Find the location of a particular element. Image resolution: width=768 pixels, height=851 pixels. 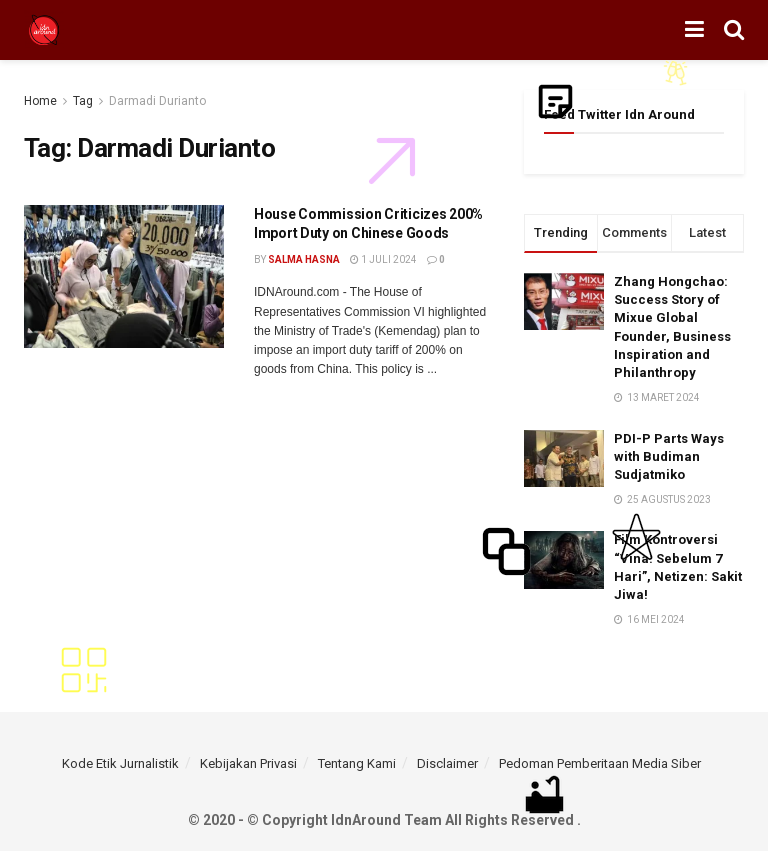

indicates occult or mystical content is located at coordinates (636, 539).